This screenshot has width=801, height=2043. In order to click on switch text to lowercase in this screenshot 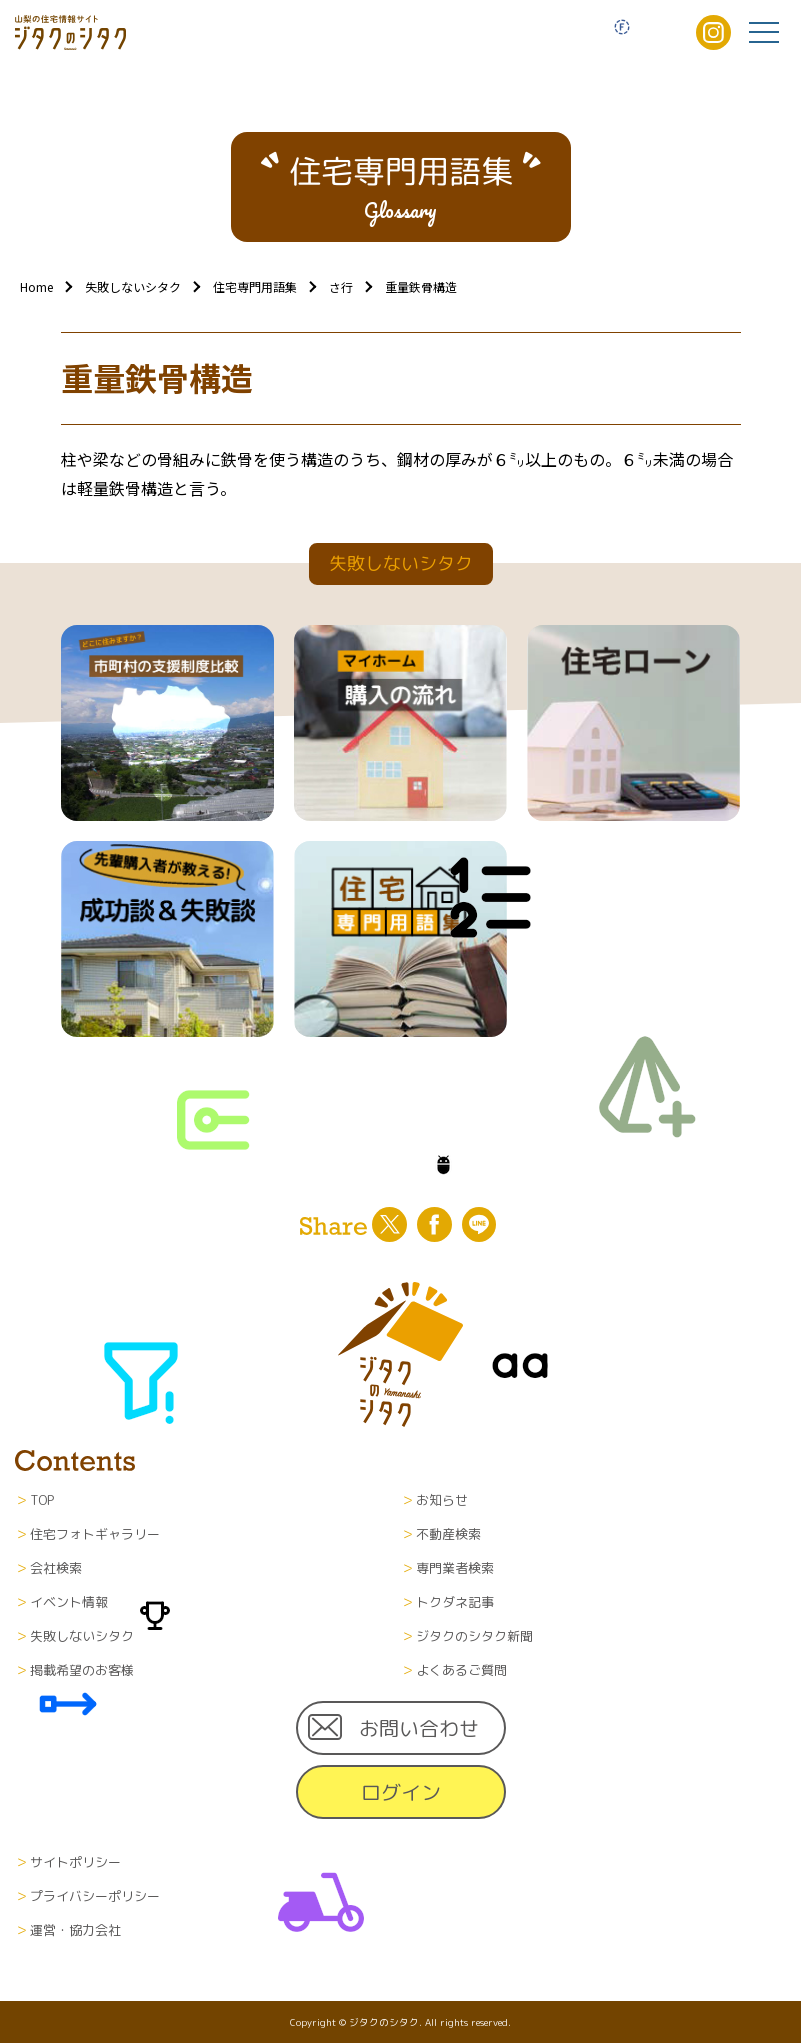, I will do `click(520, 1356)`.